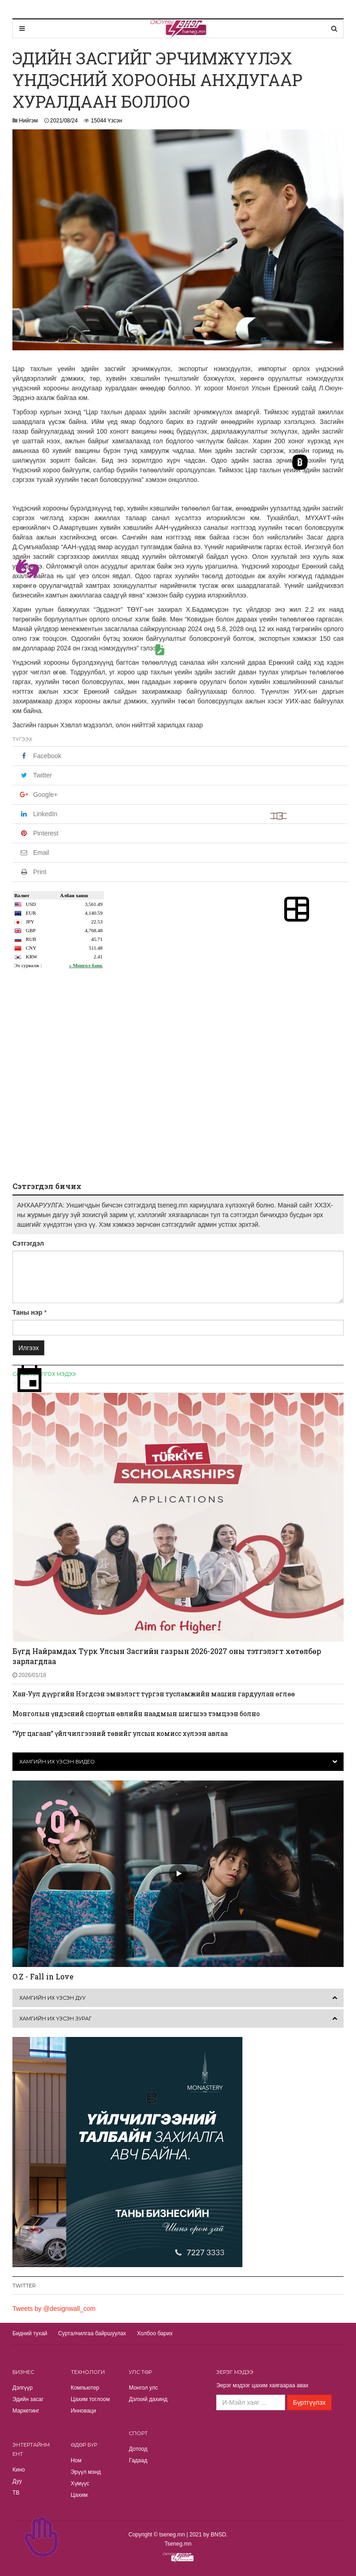 The height and width of the screenshot is (2576, 356). I want to click on adjust belt or strap settings, so click(278, 816).